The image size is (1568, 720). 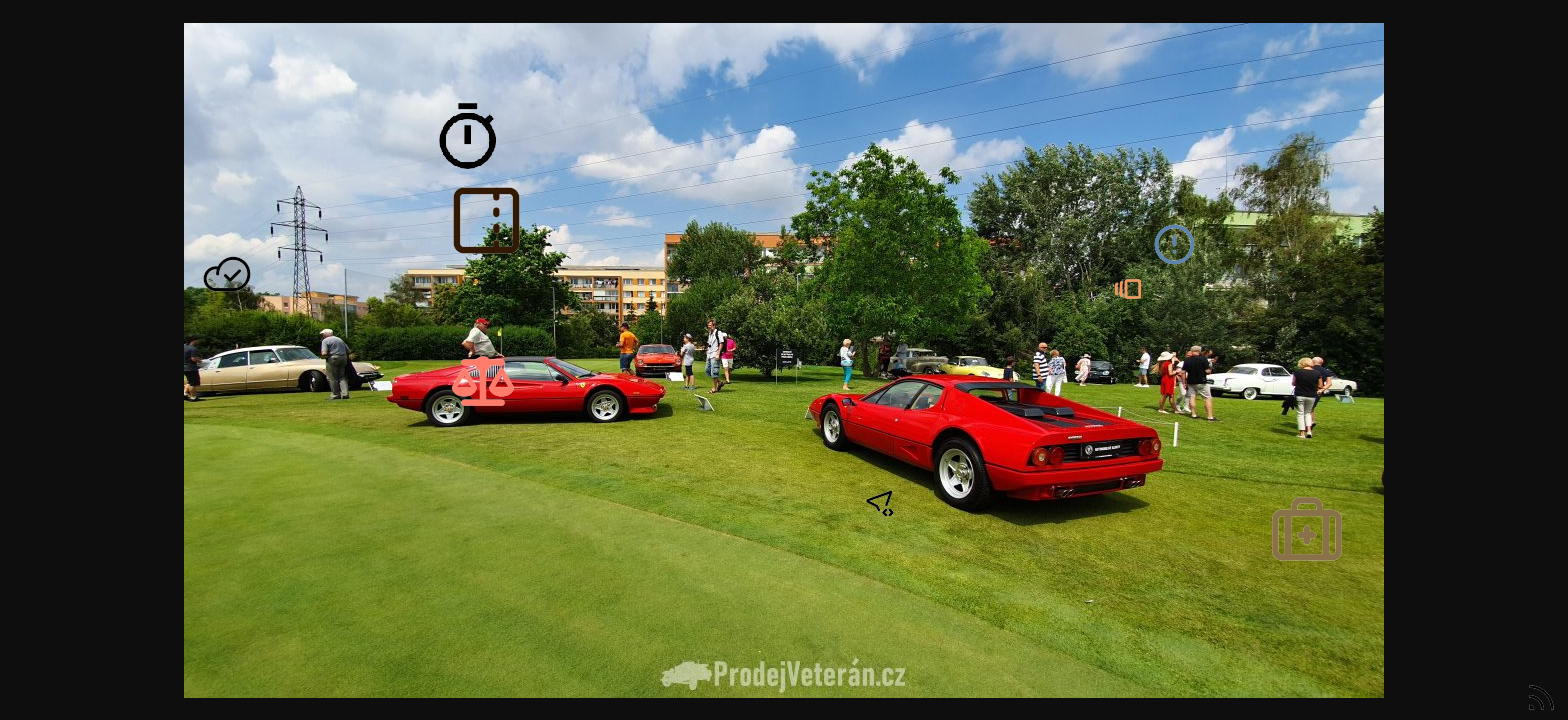 What do you see at coordinates (879, 503) in the screenshot?
I see `access location-based developer tools` at bounding box center [879, 503].